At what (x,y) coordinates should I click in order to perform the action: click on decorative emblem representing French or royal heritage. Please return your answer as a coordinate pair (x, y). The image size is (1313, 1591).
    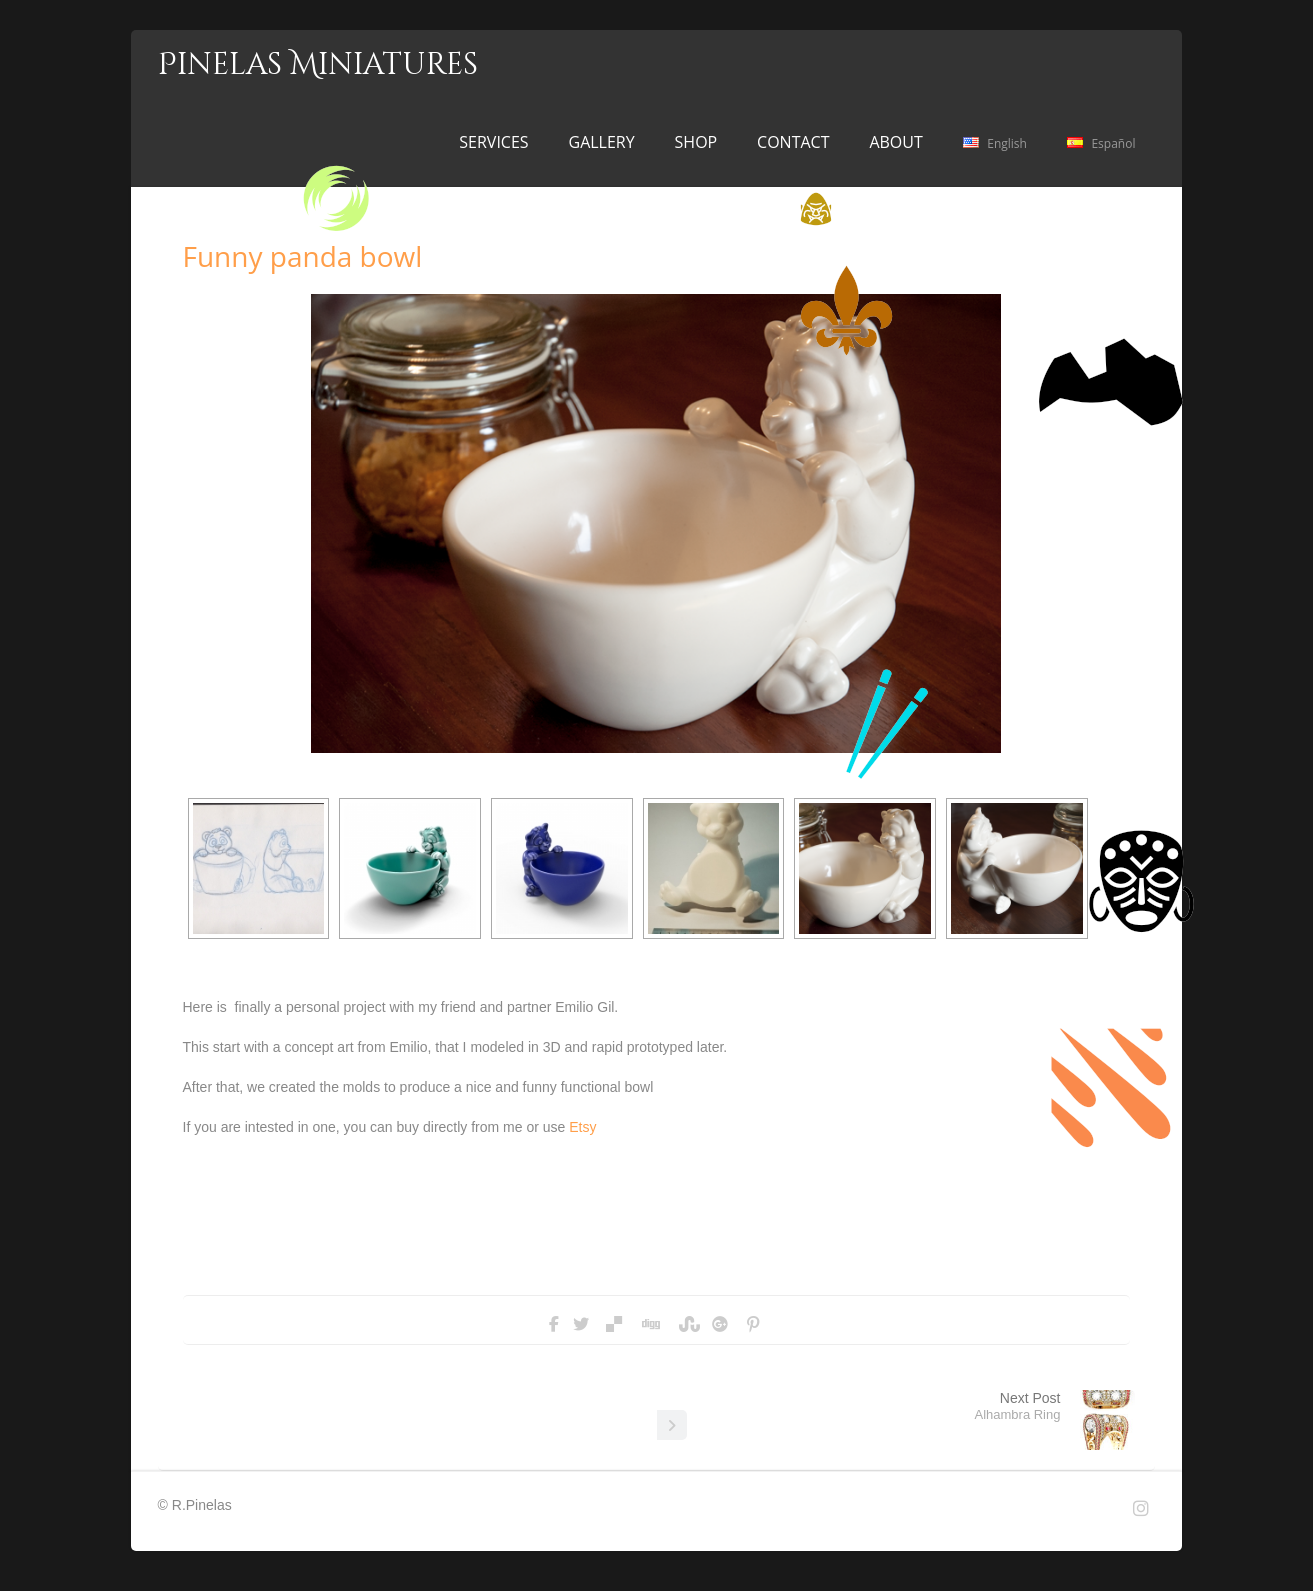
    Looking at the image, I should click on (846, 310).